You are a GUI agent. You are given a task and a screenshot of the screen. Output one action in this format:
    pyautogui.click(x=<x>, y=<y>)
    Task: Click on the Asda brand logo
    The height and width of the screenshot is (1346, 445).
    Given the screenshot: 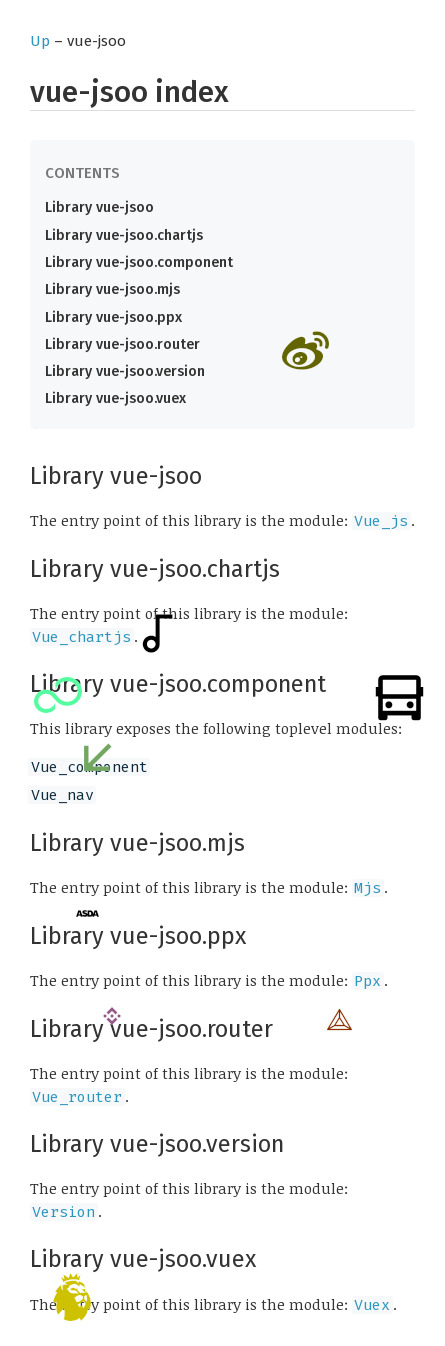 What is the action you would take?
    pyautogui.click(x=87, y=913)
    